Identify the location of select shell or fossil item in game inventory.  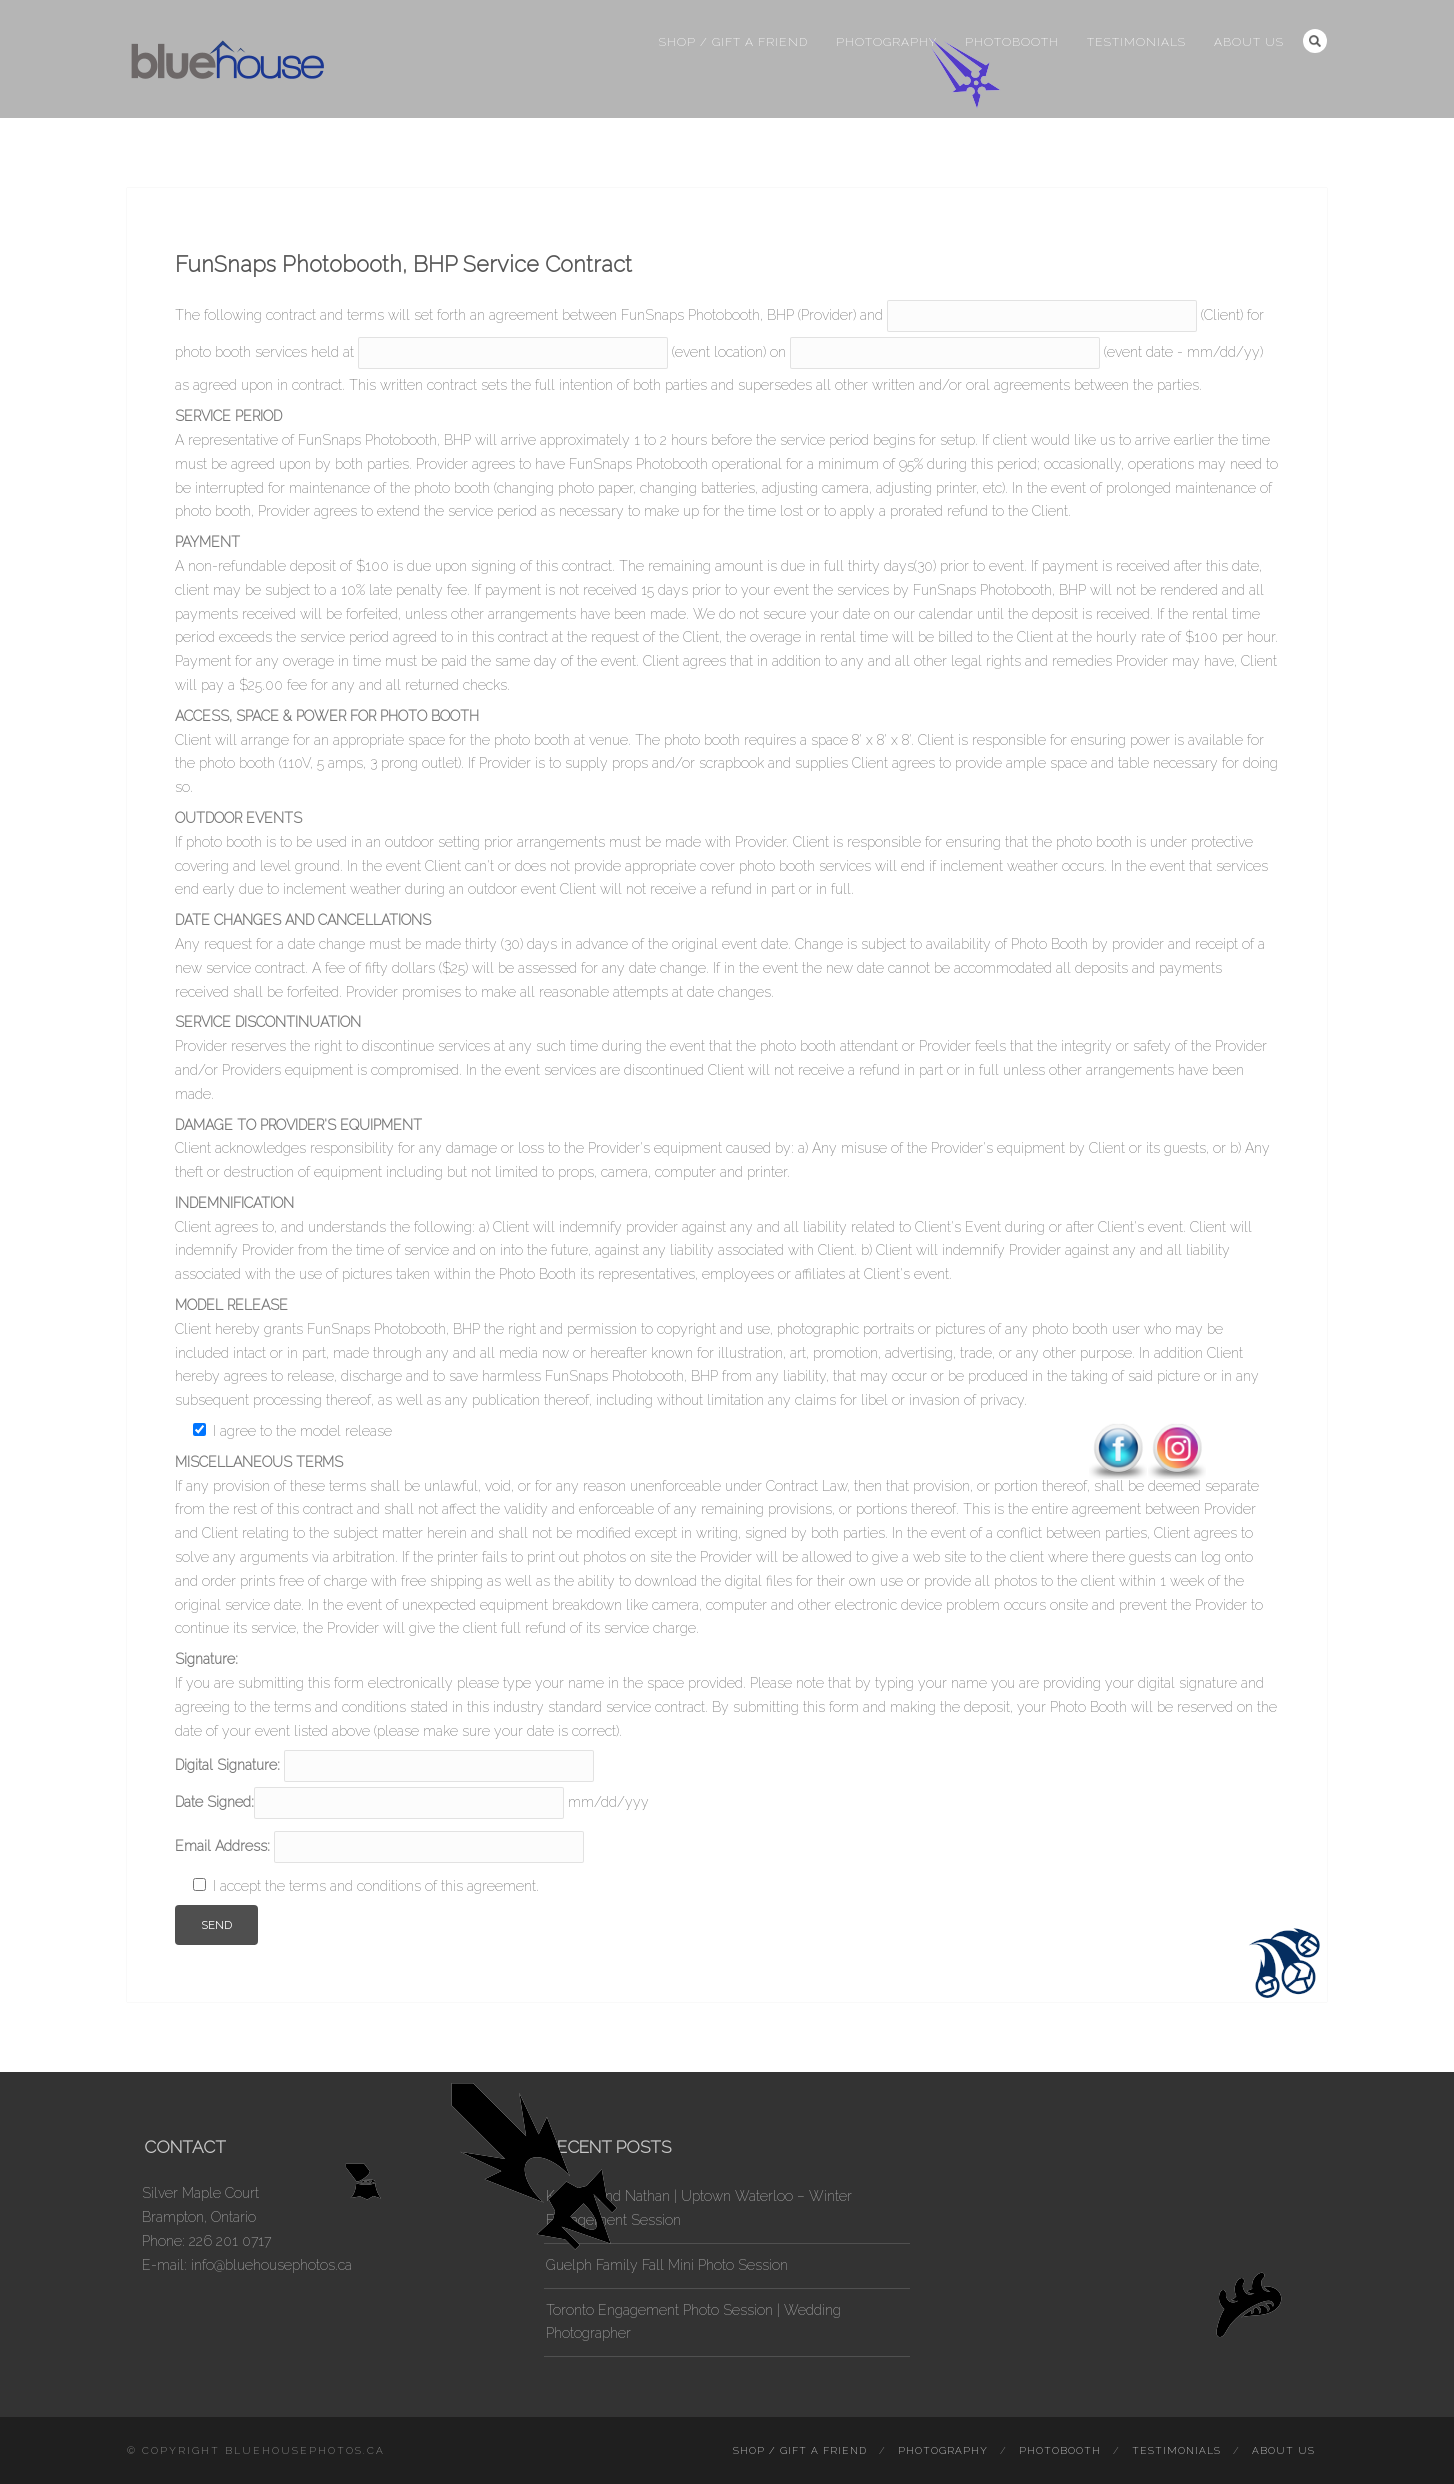
(1249, 2305).